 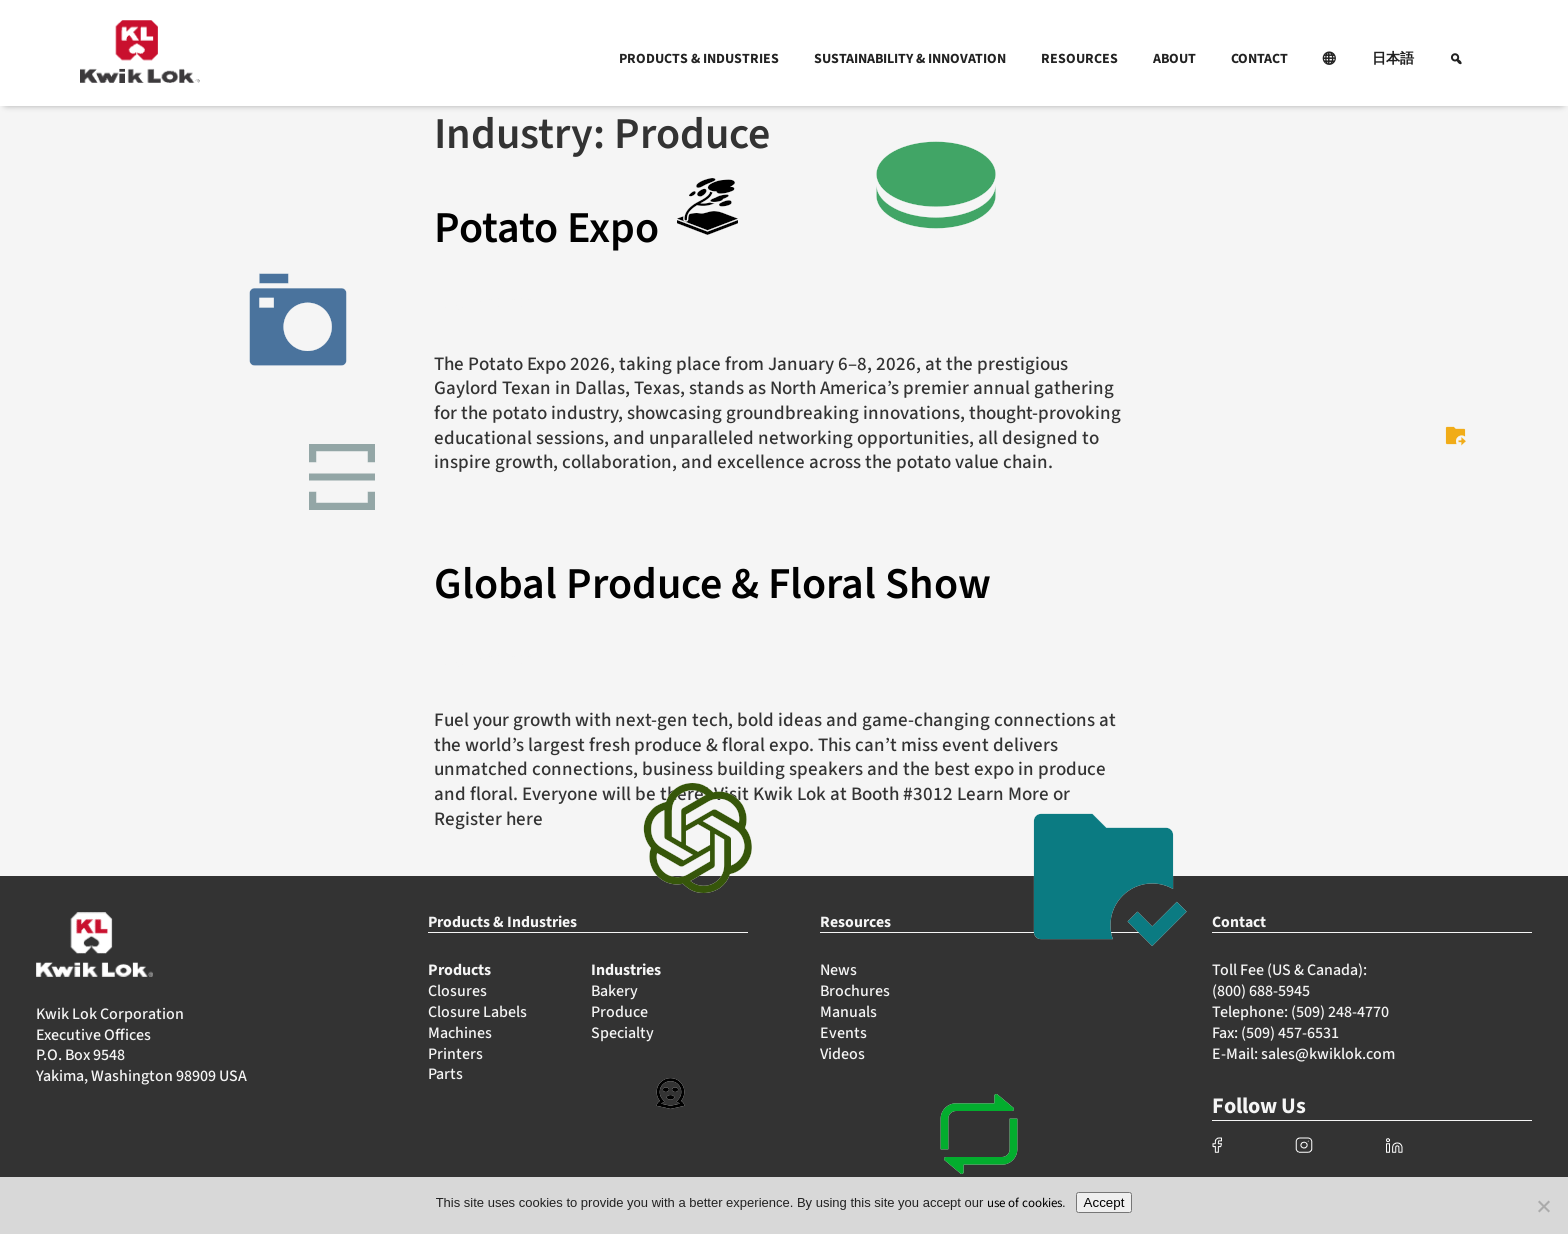 What do you see at coordinates (342, 477) in the screenshot?
I see `scan a QR code` at bounding box center [342, 477].